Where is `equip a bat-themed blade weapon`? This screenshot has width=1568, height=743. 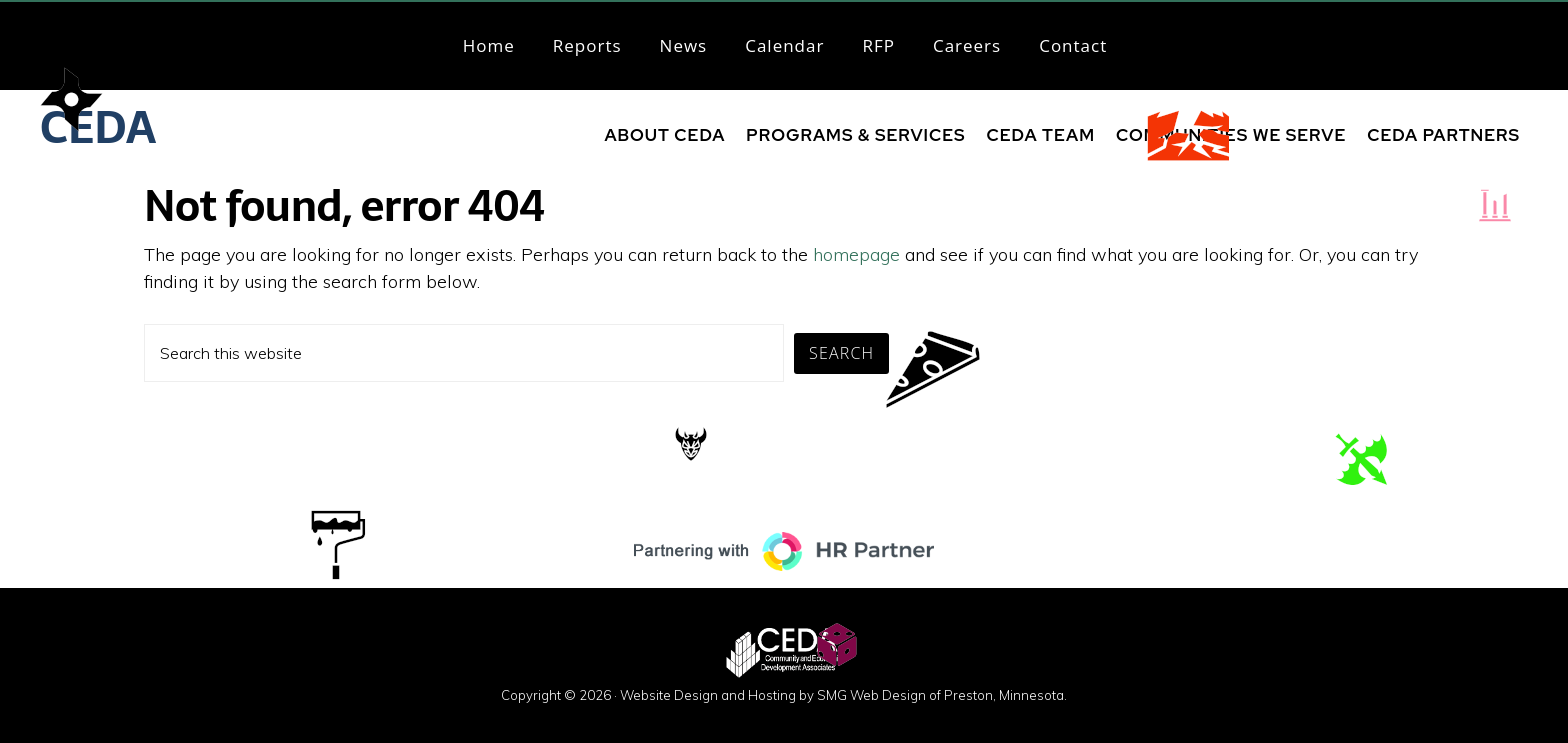
equip a bat-themed blade weapon is located at coordinates (1361, 459).